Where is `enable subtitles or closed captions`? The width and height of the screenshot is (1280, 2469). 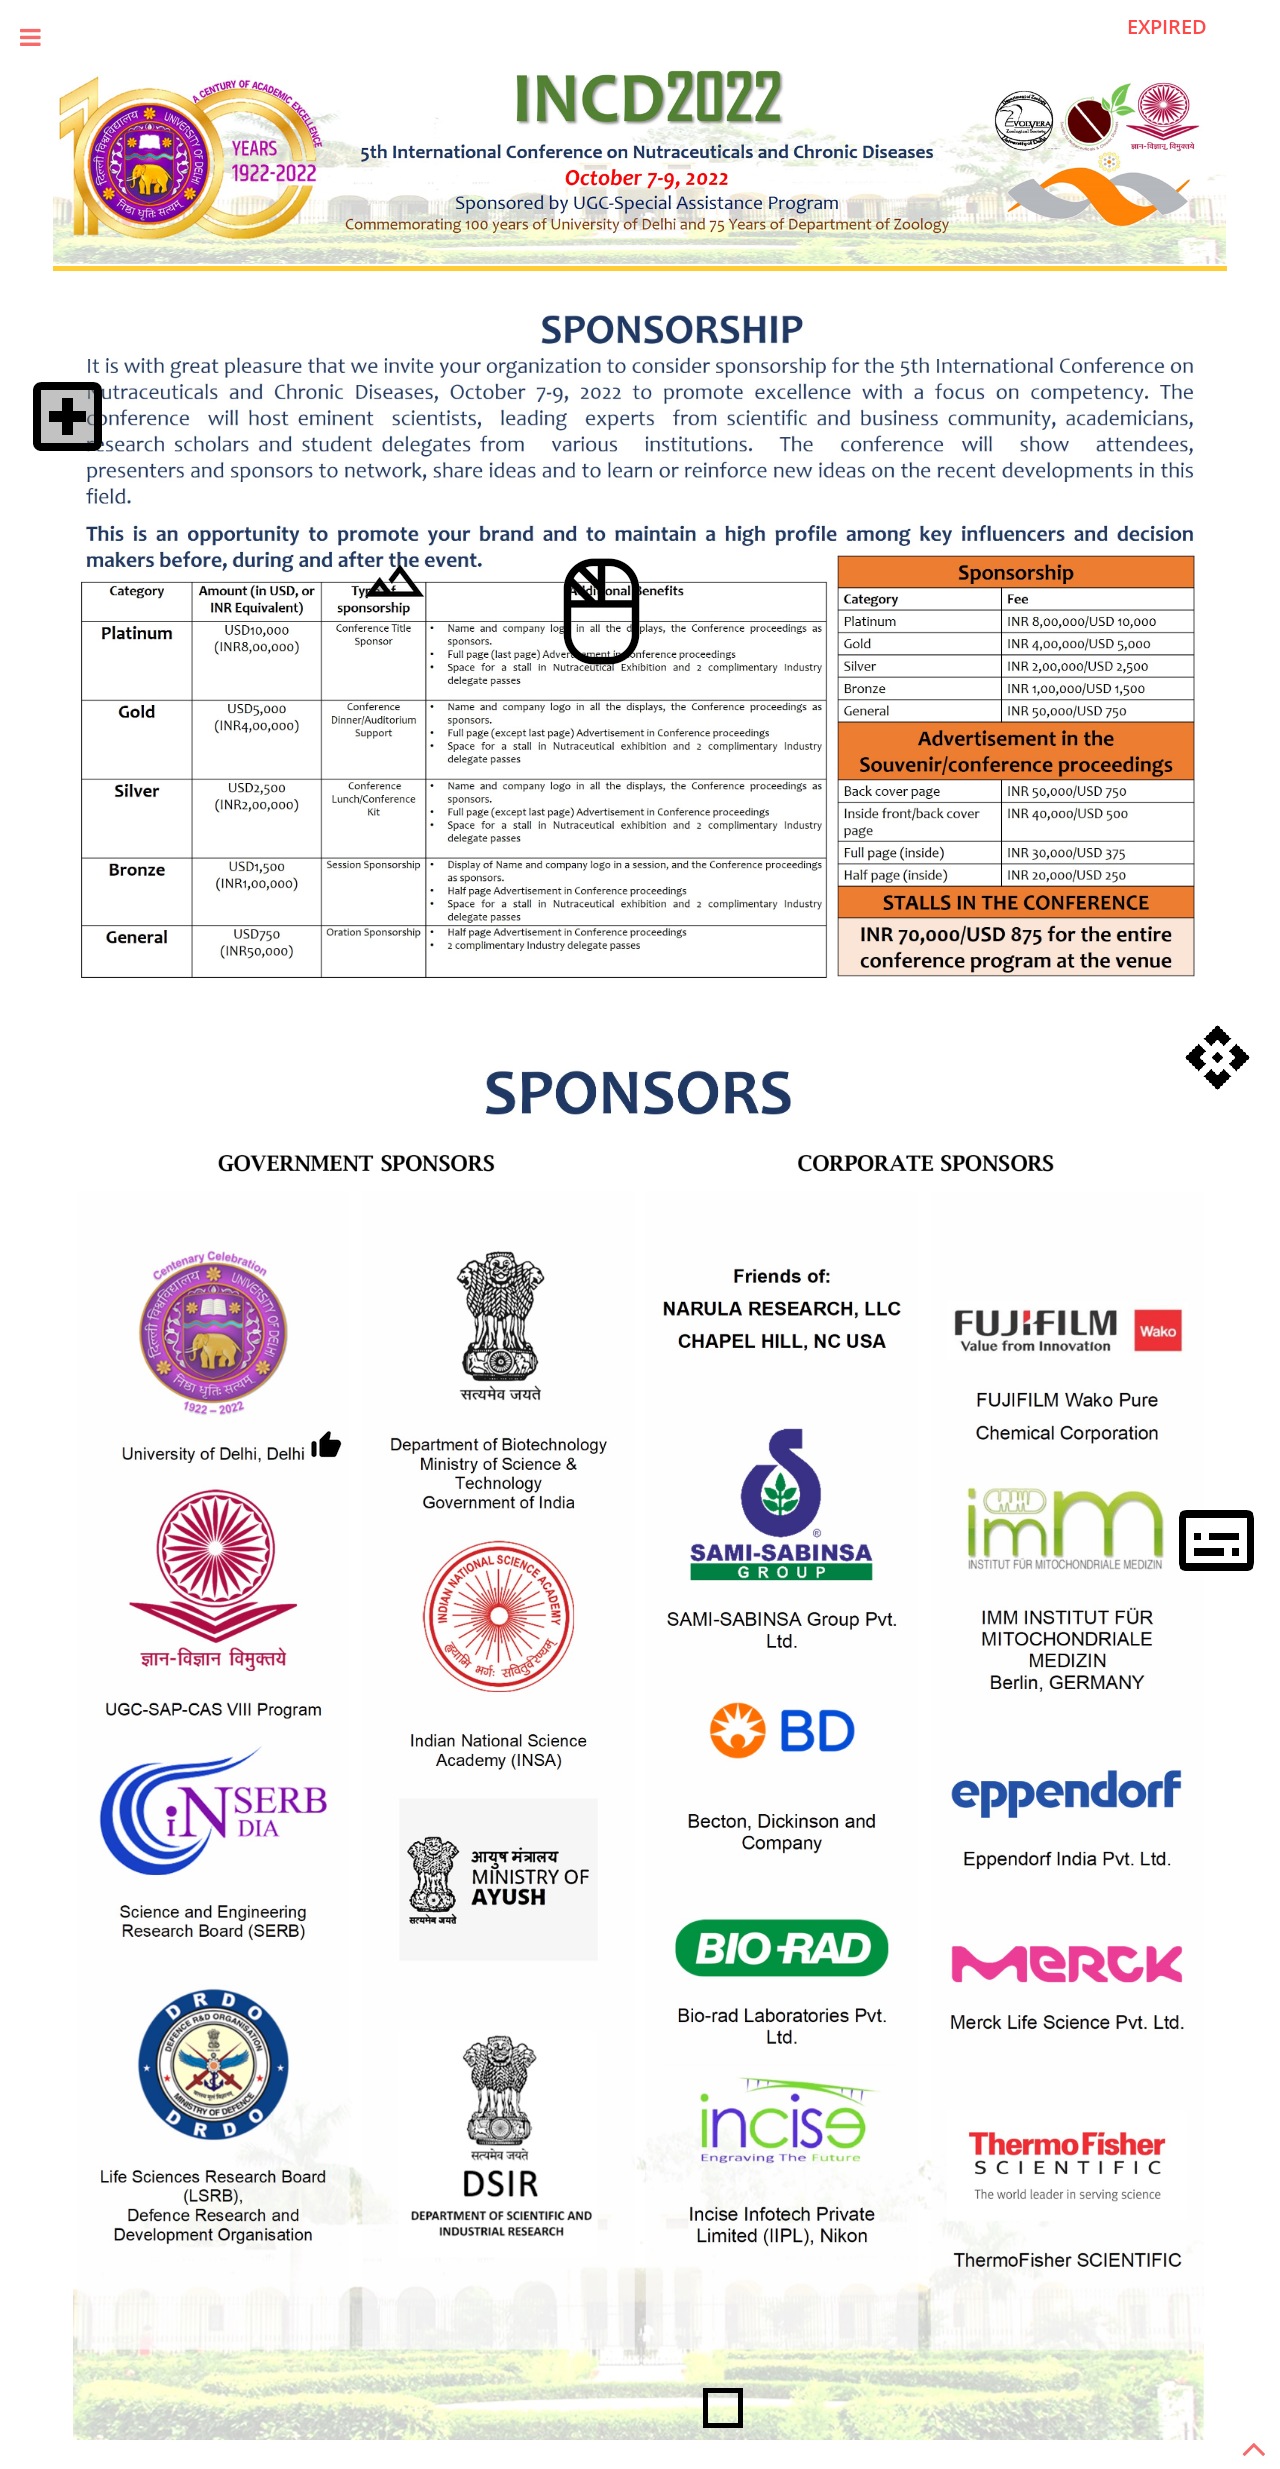
enable subtitles or closed captions is located at coordinates (1216, 1540).